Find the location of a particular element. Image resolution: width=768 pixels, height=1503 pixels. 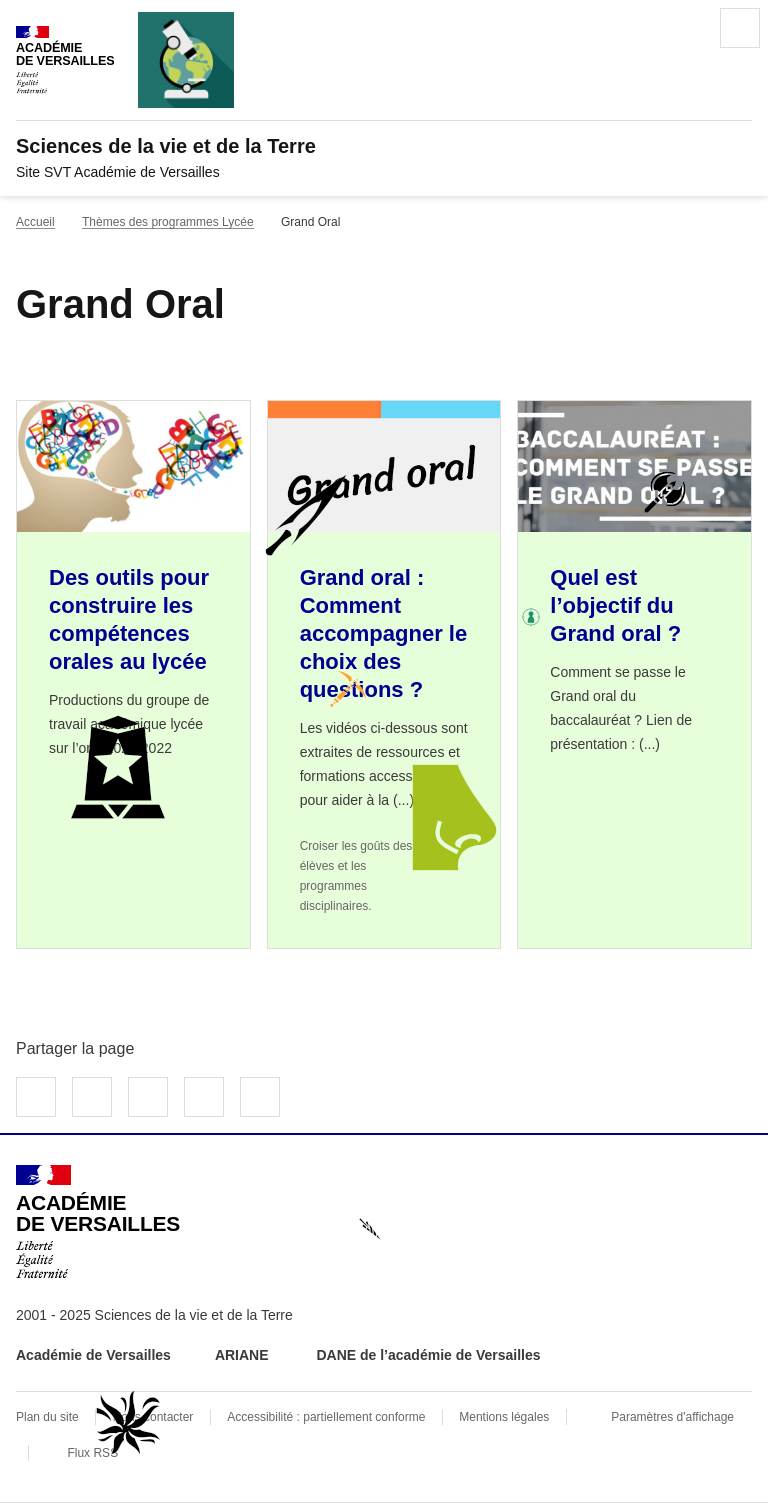

target or focus on a specific user is located at coordinates (531, 617).